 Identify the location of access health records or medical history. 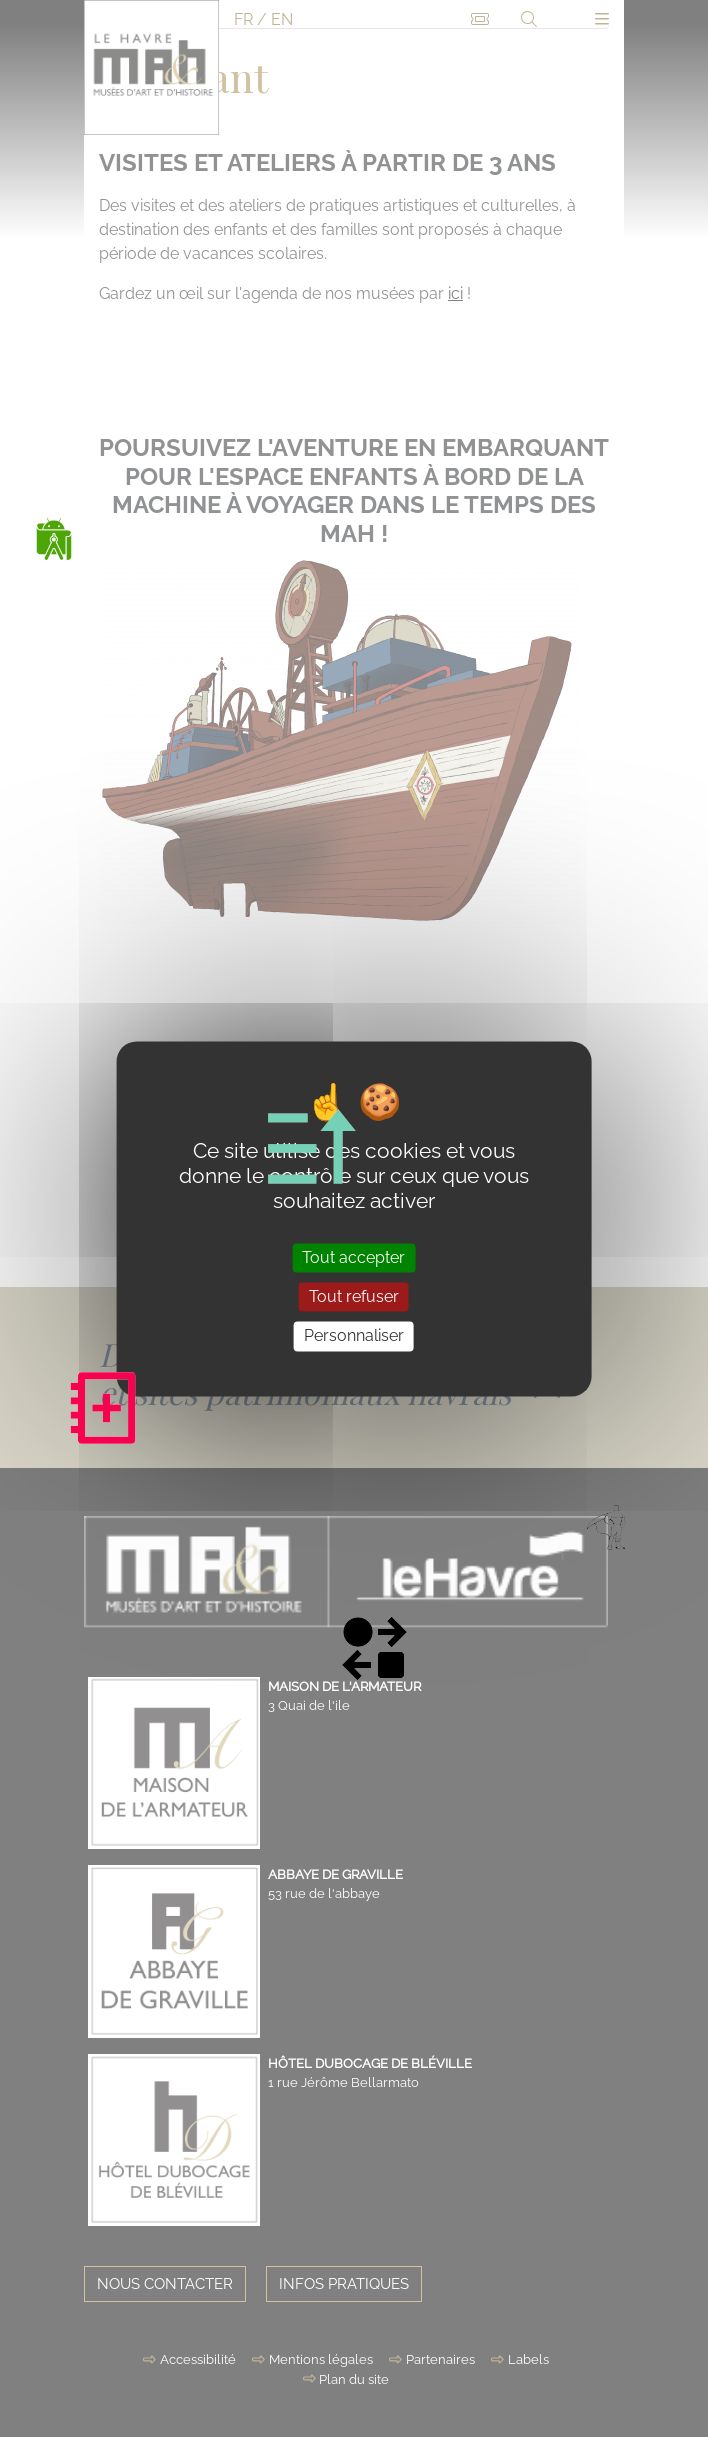
(103, 1408).